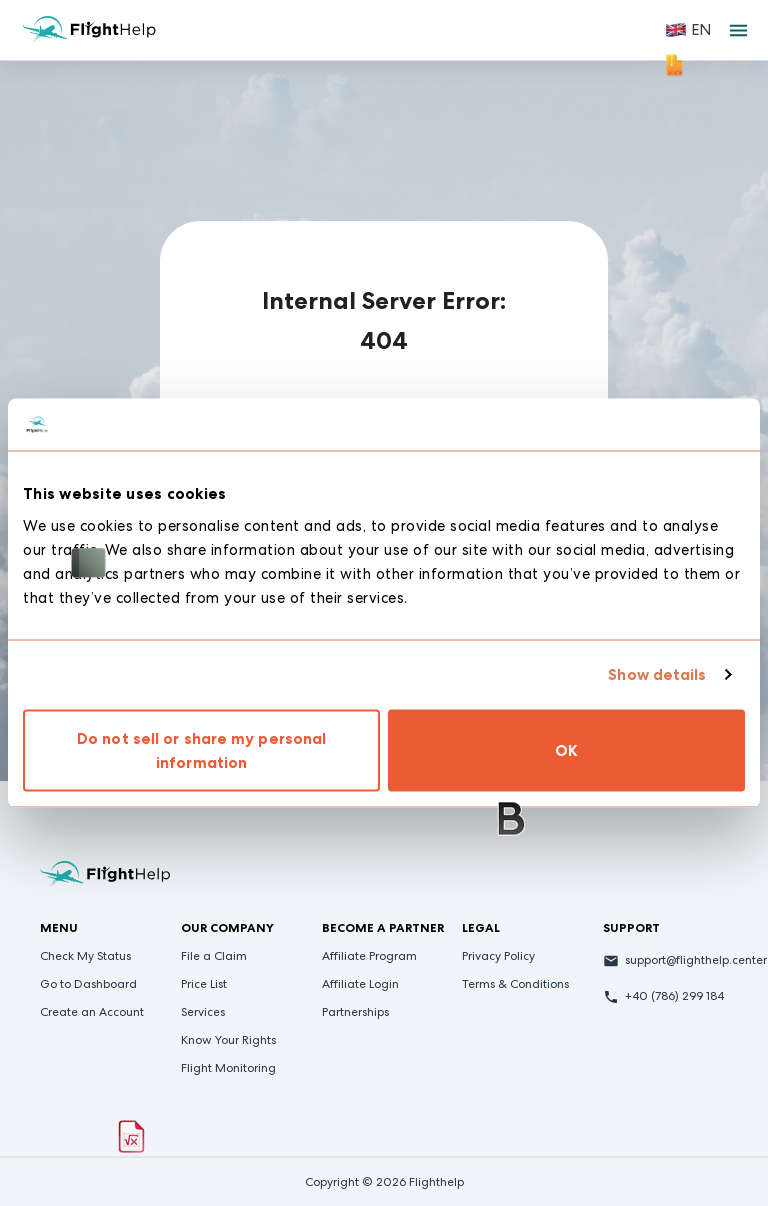 The height and width of the screenshot is (1206, 768). What do you see at coordinates (511, 818) in the screenshot?
I see `apply bold formatting to selected text` at bounding box center [511, 818].